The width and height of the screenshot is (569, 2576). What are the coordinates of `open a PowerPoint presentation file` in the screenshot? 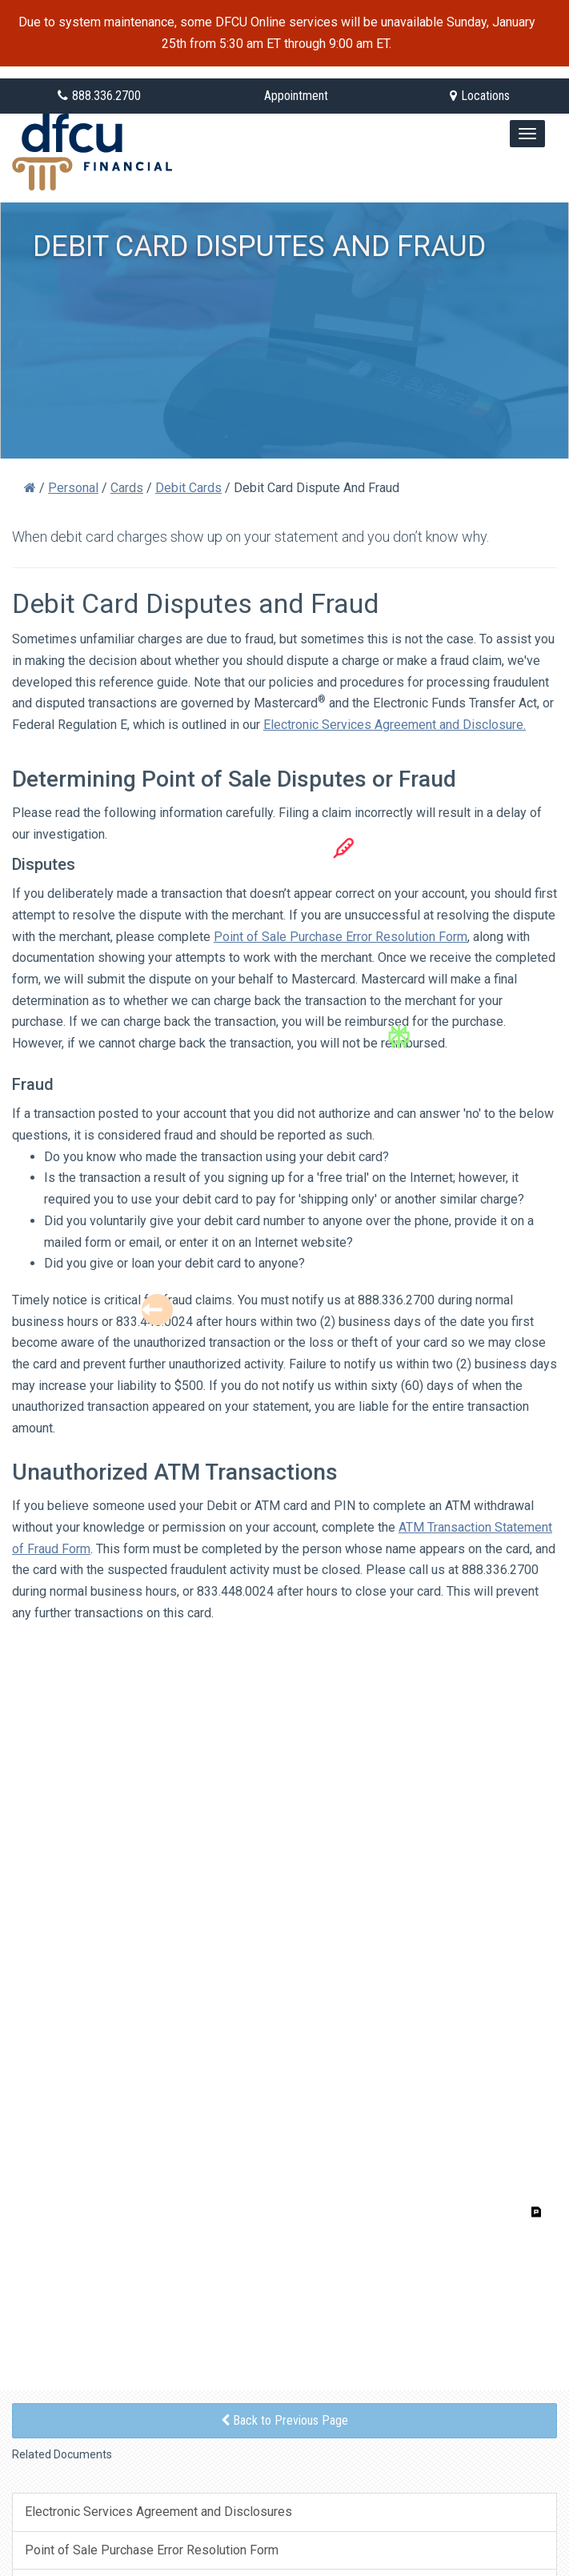 It's located at (536, 2212).